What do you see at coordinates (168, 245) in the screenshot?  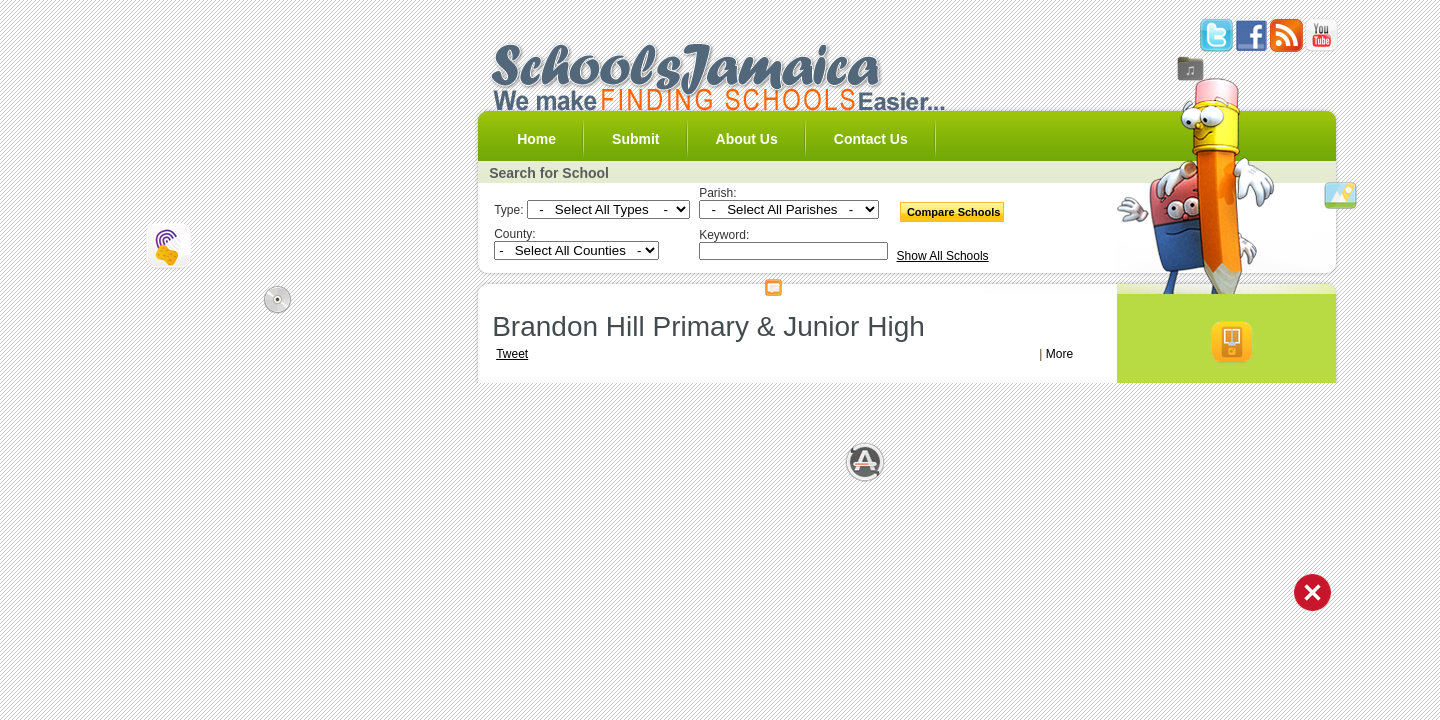 I see `open metadata cleaner app` at bounding box center [168, 245].